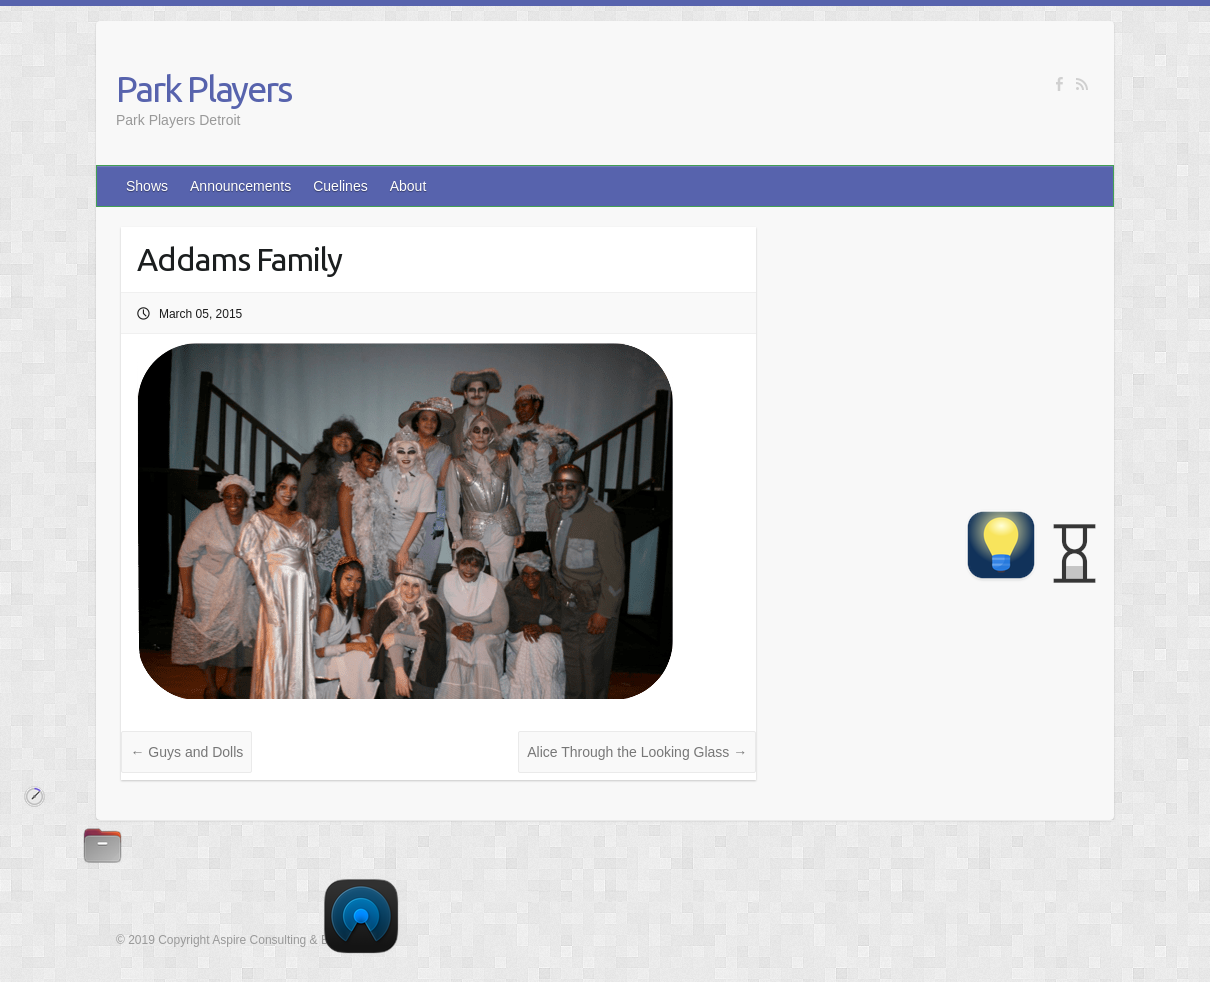 The height and width of the screenshot is (982, 1210). I want to click on open photometric viewer app, so click(1001, 545).